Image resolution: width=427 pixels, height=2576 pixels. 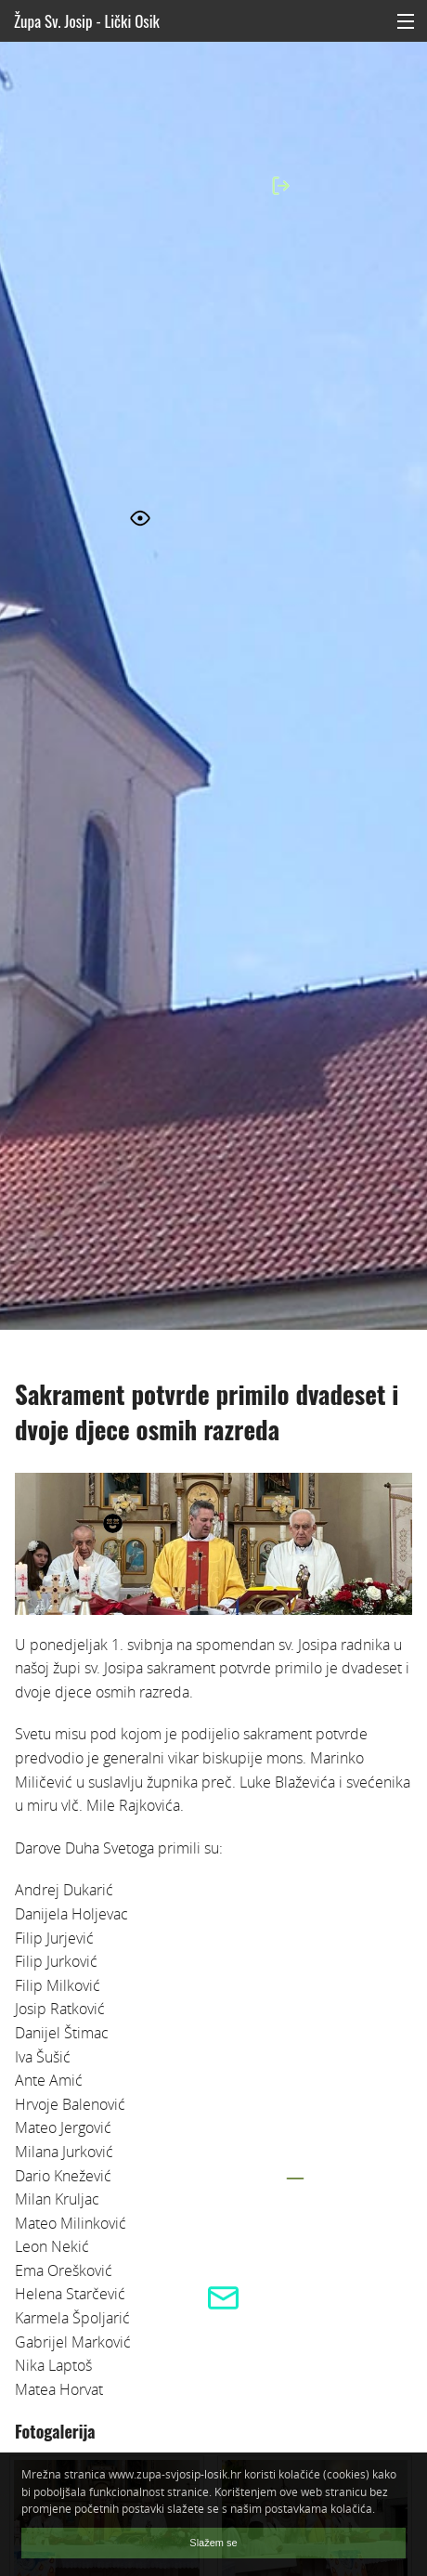 What do you see at coordinates (140, 518) in the screenshot?
I see `view or preview content` at bounding box center [140, 518].